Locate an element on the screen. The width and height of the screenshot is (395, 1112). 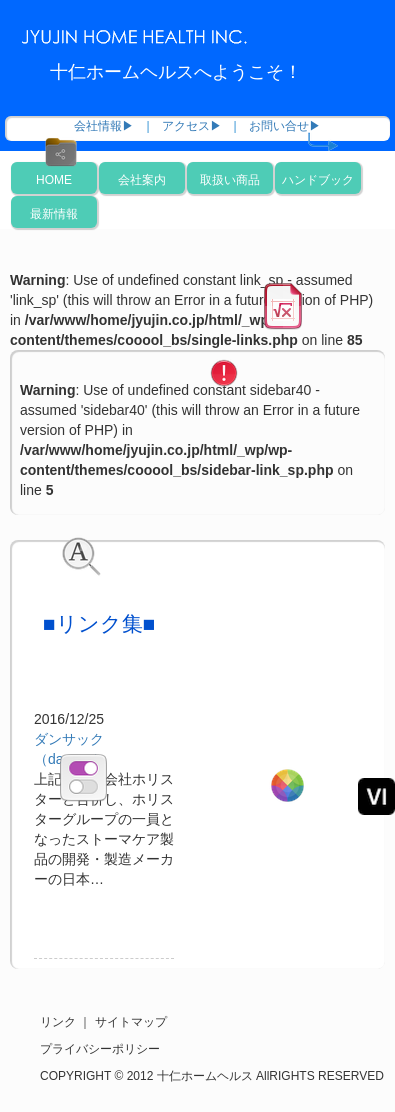
forward an email message is located at coordinates (323, 139).